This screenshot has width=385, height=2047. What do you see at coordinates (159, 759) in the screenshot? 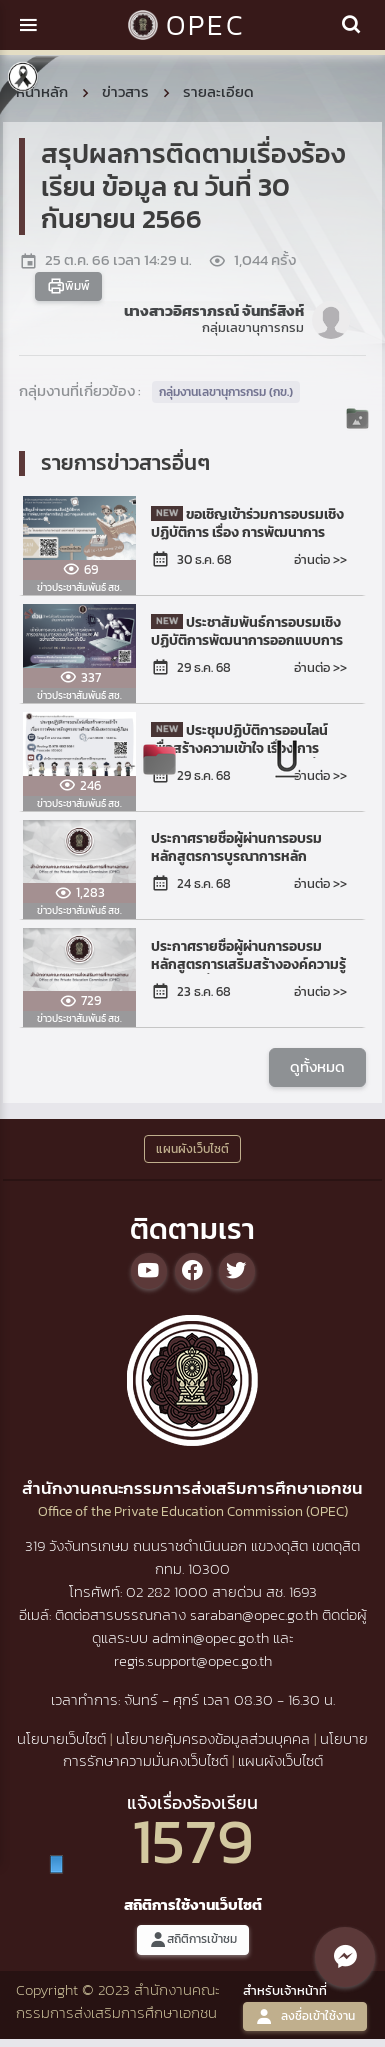
I see `an open folder in the file system` at bounding box center [159, 759].